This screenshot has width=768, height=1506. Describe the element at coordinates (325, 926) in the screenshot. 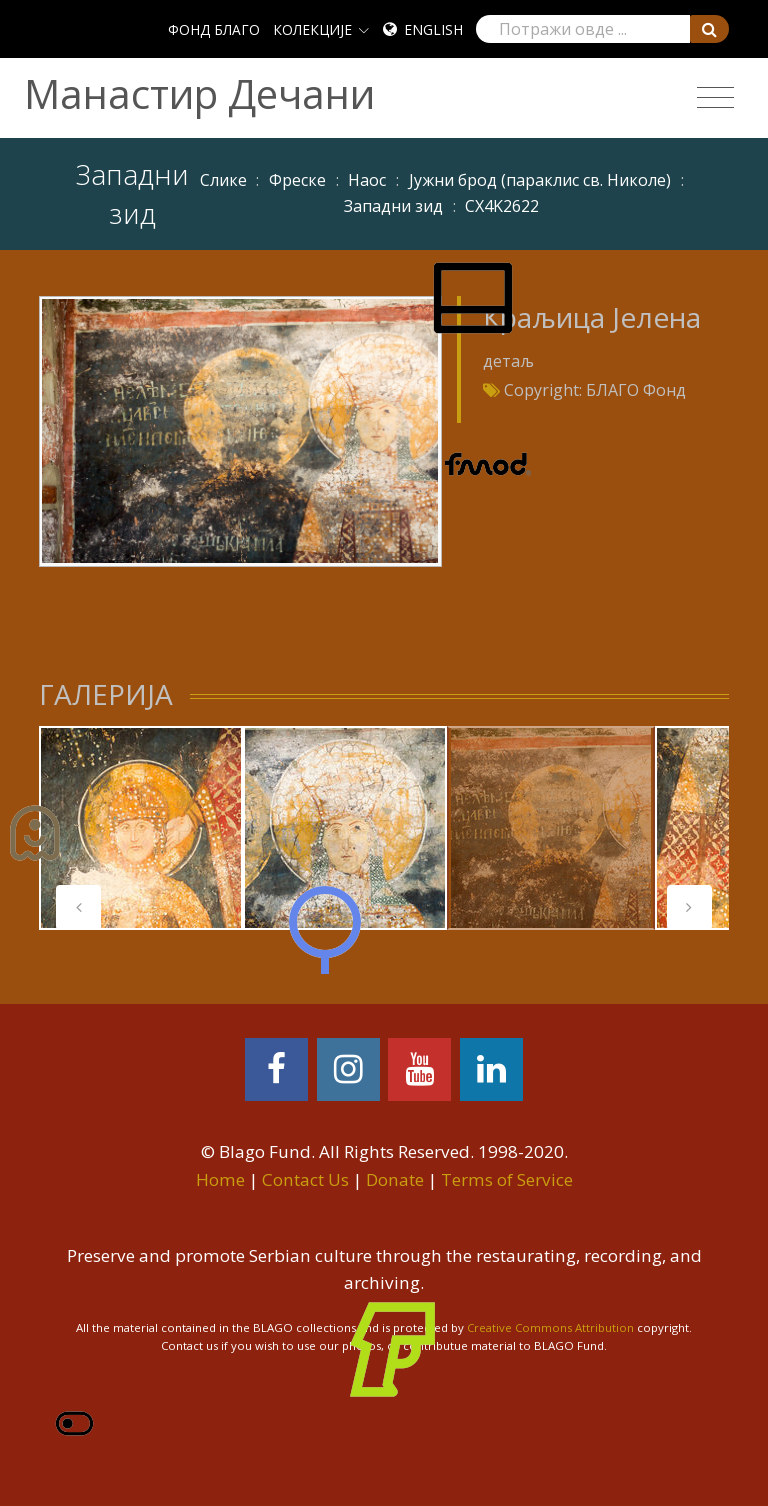

I see `mark a location on the map` at that location.